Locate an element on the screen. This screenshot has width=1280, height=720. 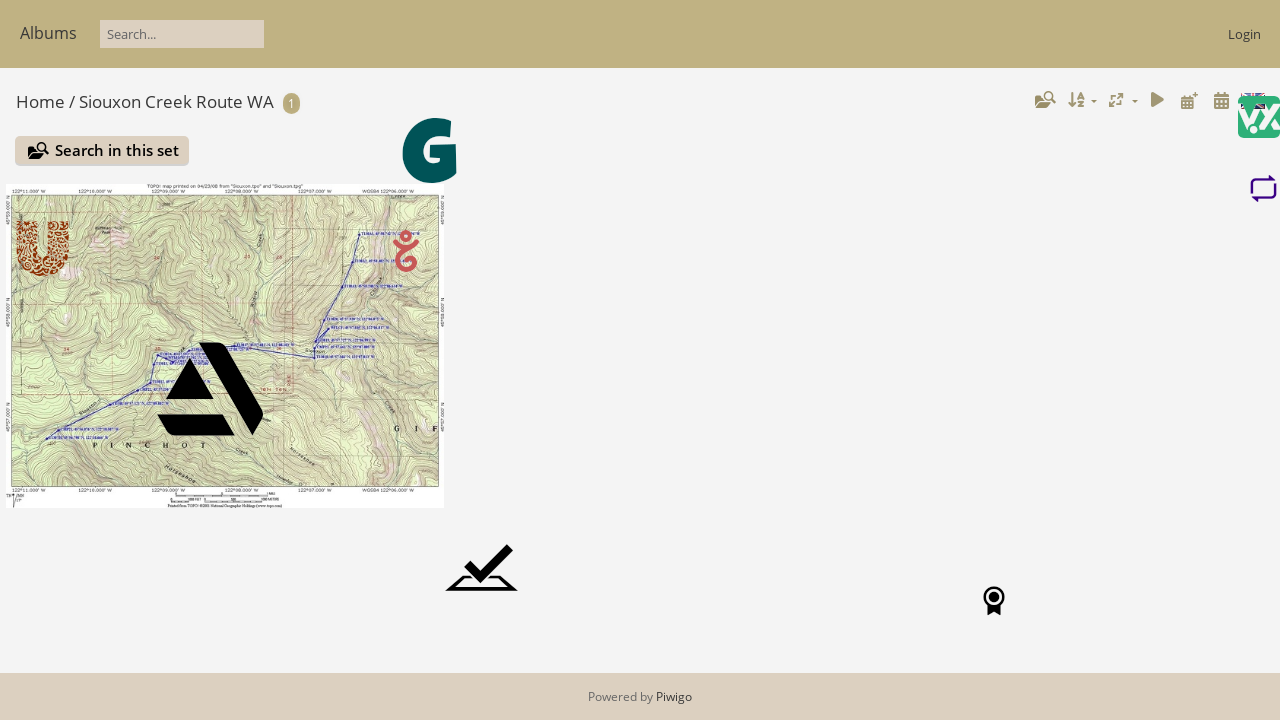
link to Gandi domain registrar services is located at coordinates (406, 251).